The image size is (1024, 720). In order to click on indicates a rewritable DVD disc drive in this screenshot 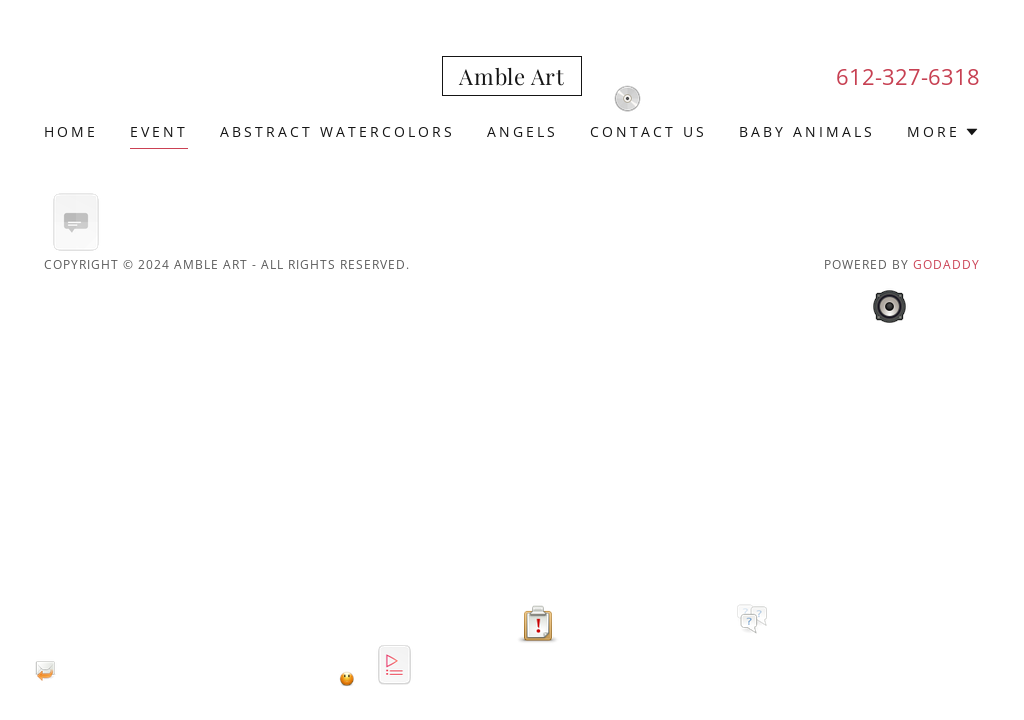, I will do `click(627, 98)`.